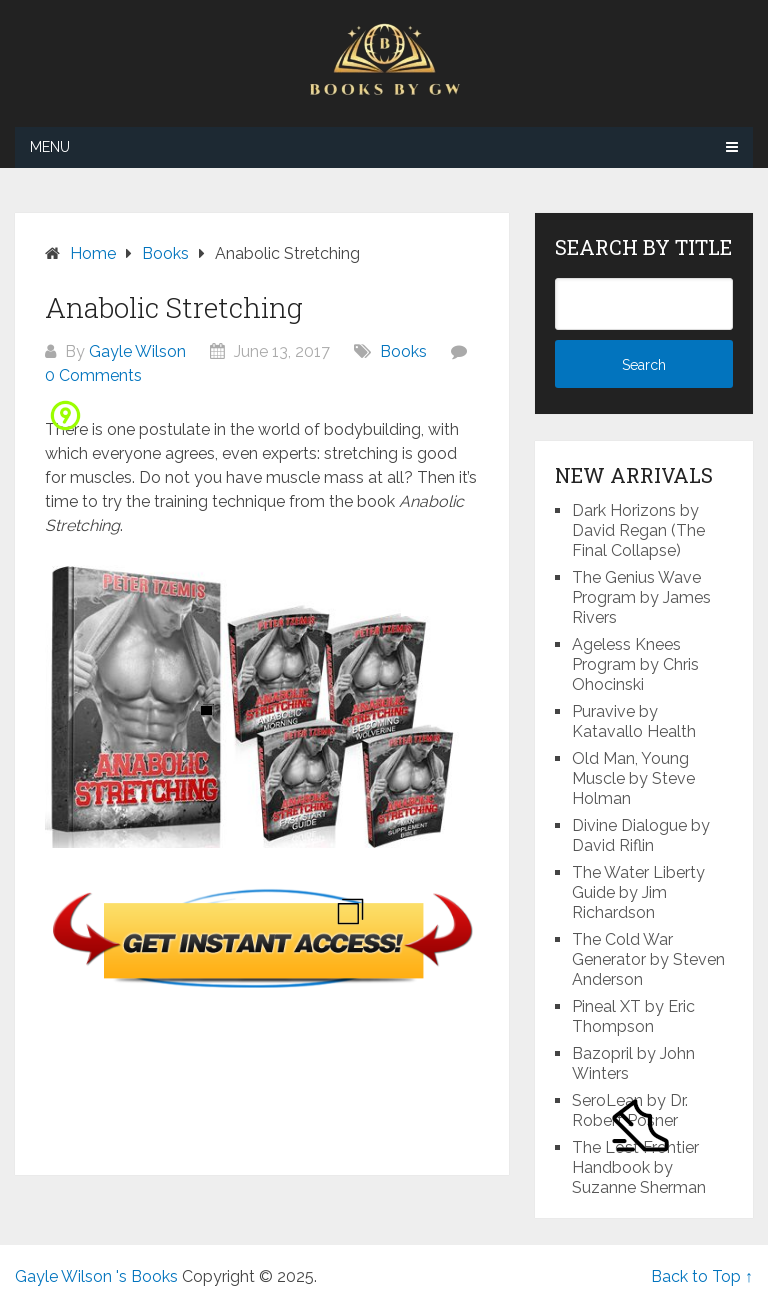  Describe the element at coordinates (65, 415) in the screenshot. I see `indicates item number nine in a list or sequence` at that location.